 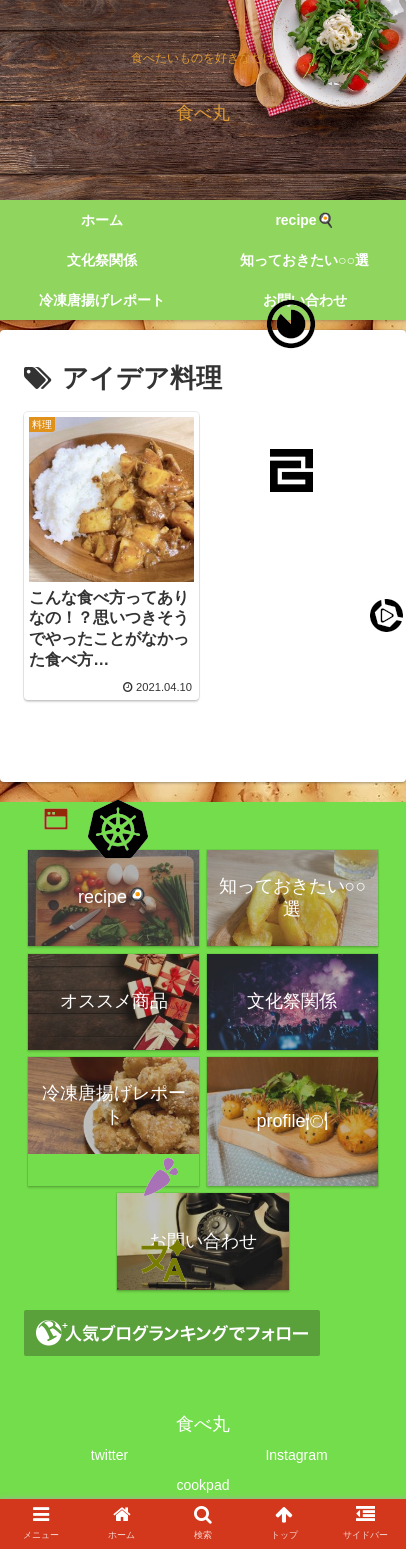 I want to click on visit the G2G gaming marketplace, so click(x=291, y=470).